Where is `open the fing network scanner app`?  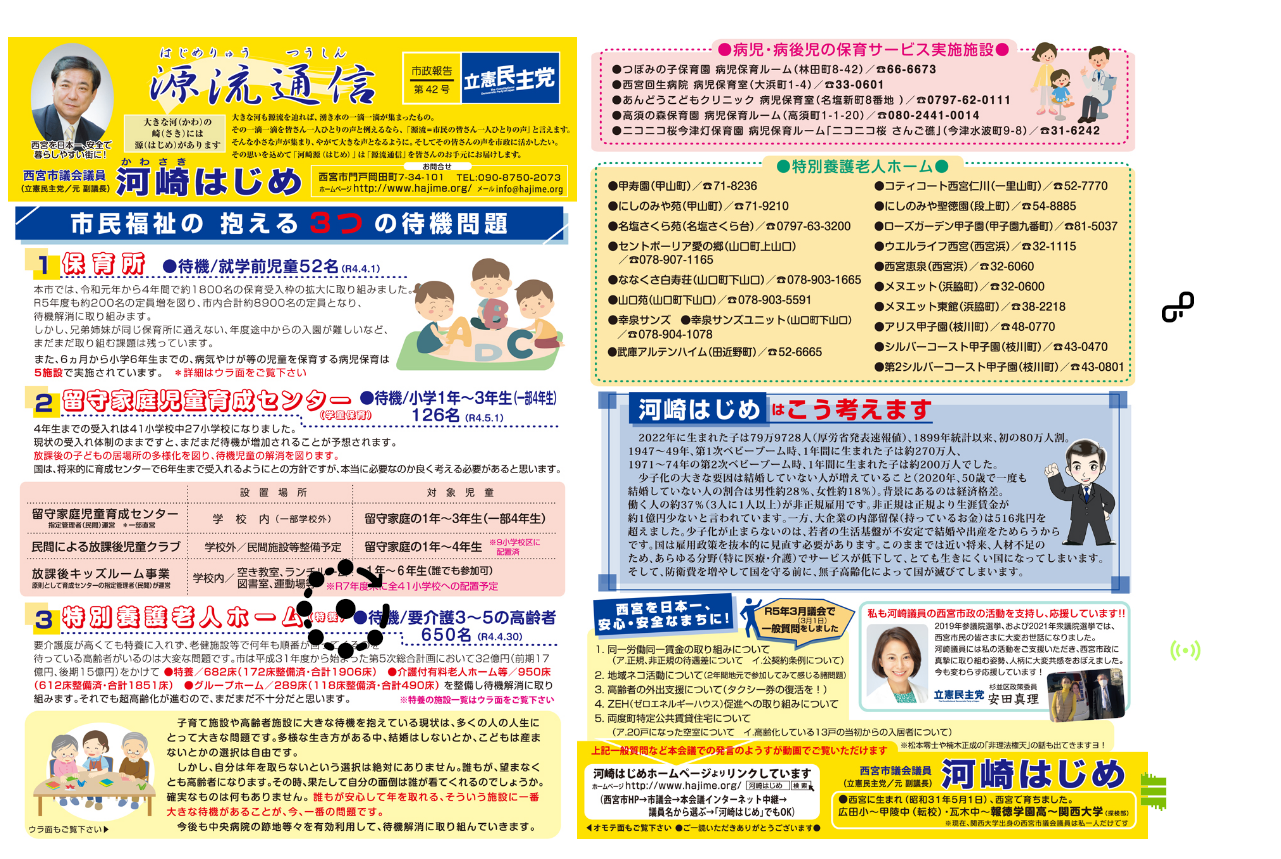 open the fing network scanner app is located at coordinates (343, 609).